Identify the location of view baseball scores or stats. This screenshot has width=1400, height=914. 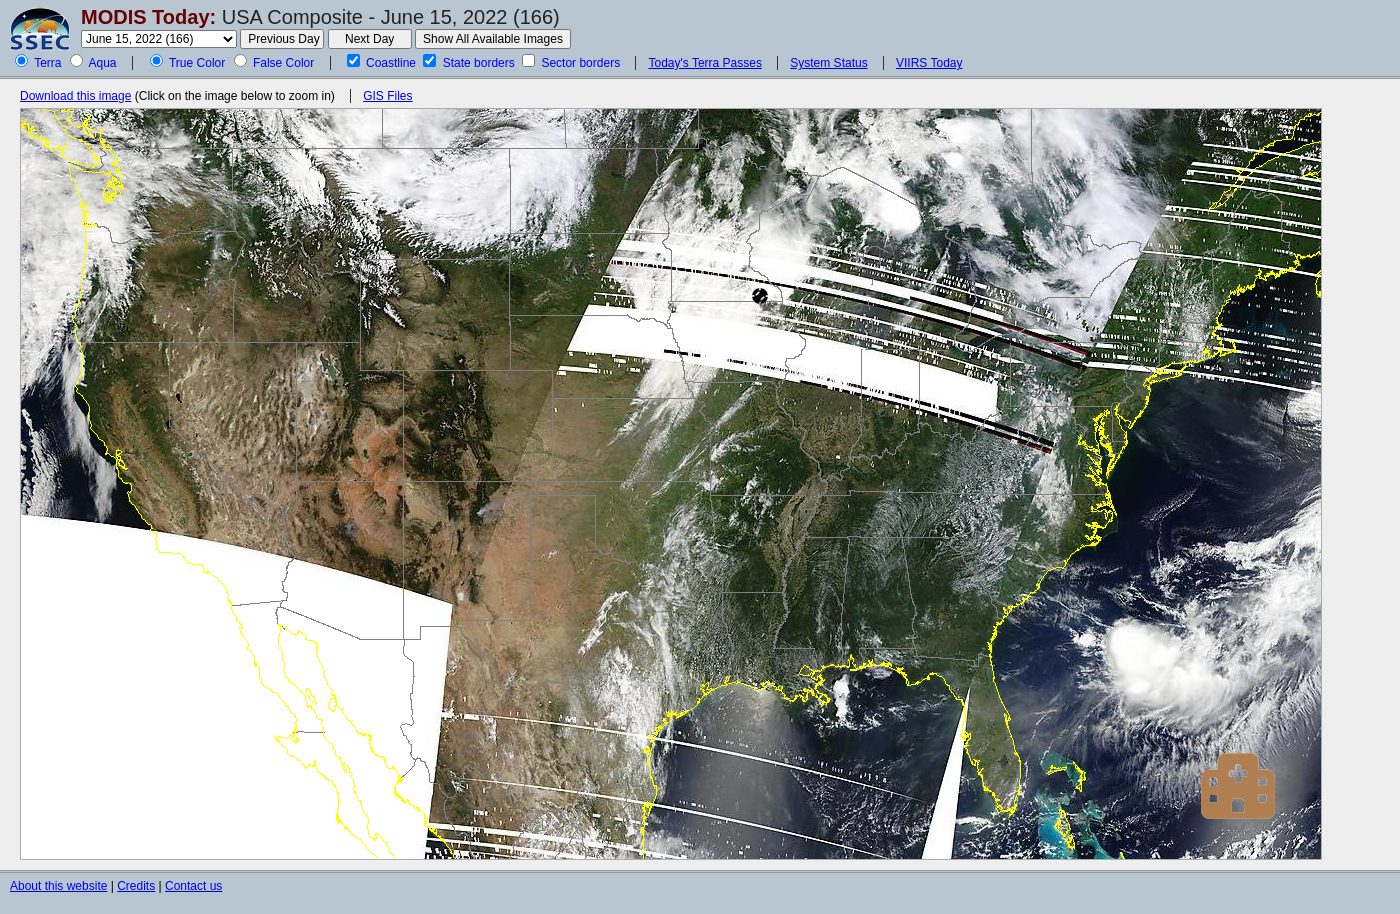
(760, 296).